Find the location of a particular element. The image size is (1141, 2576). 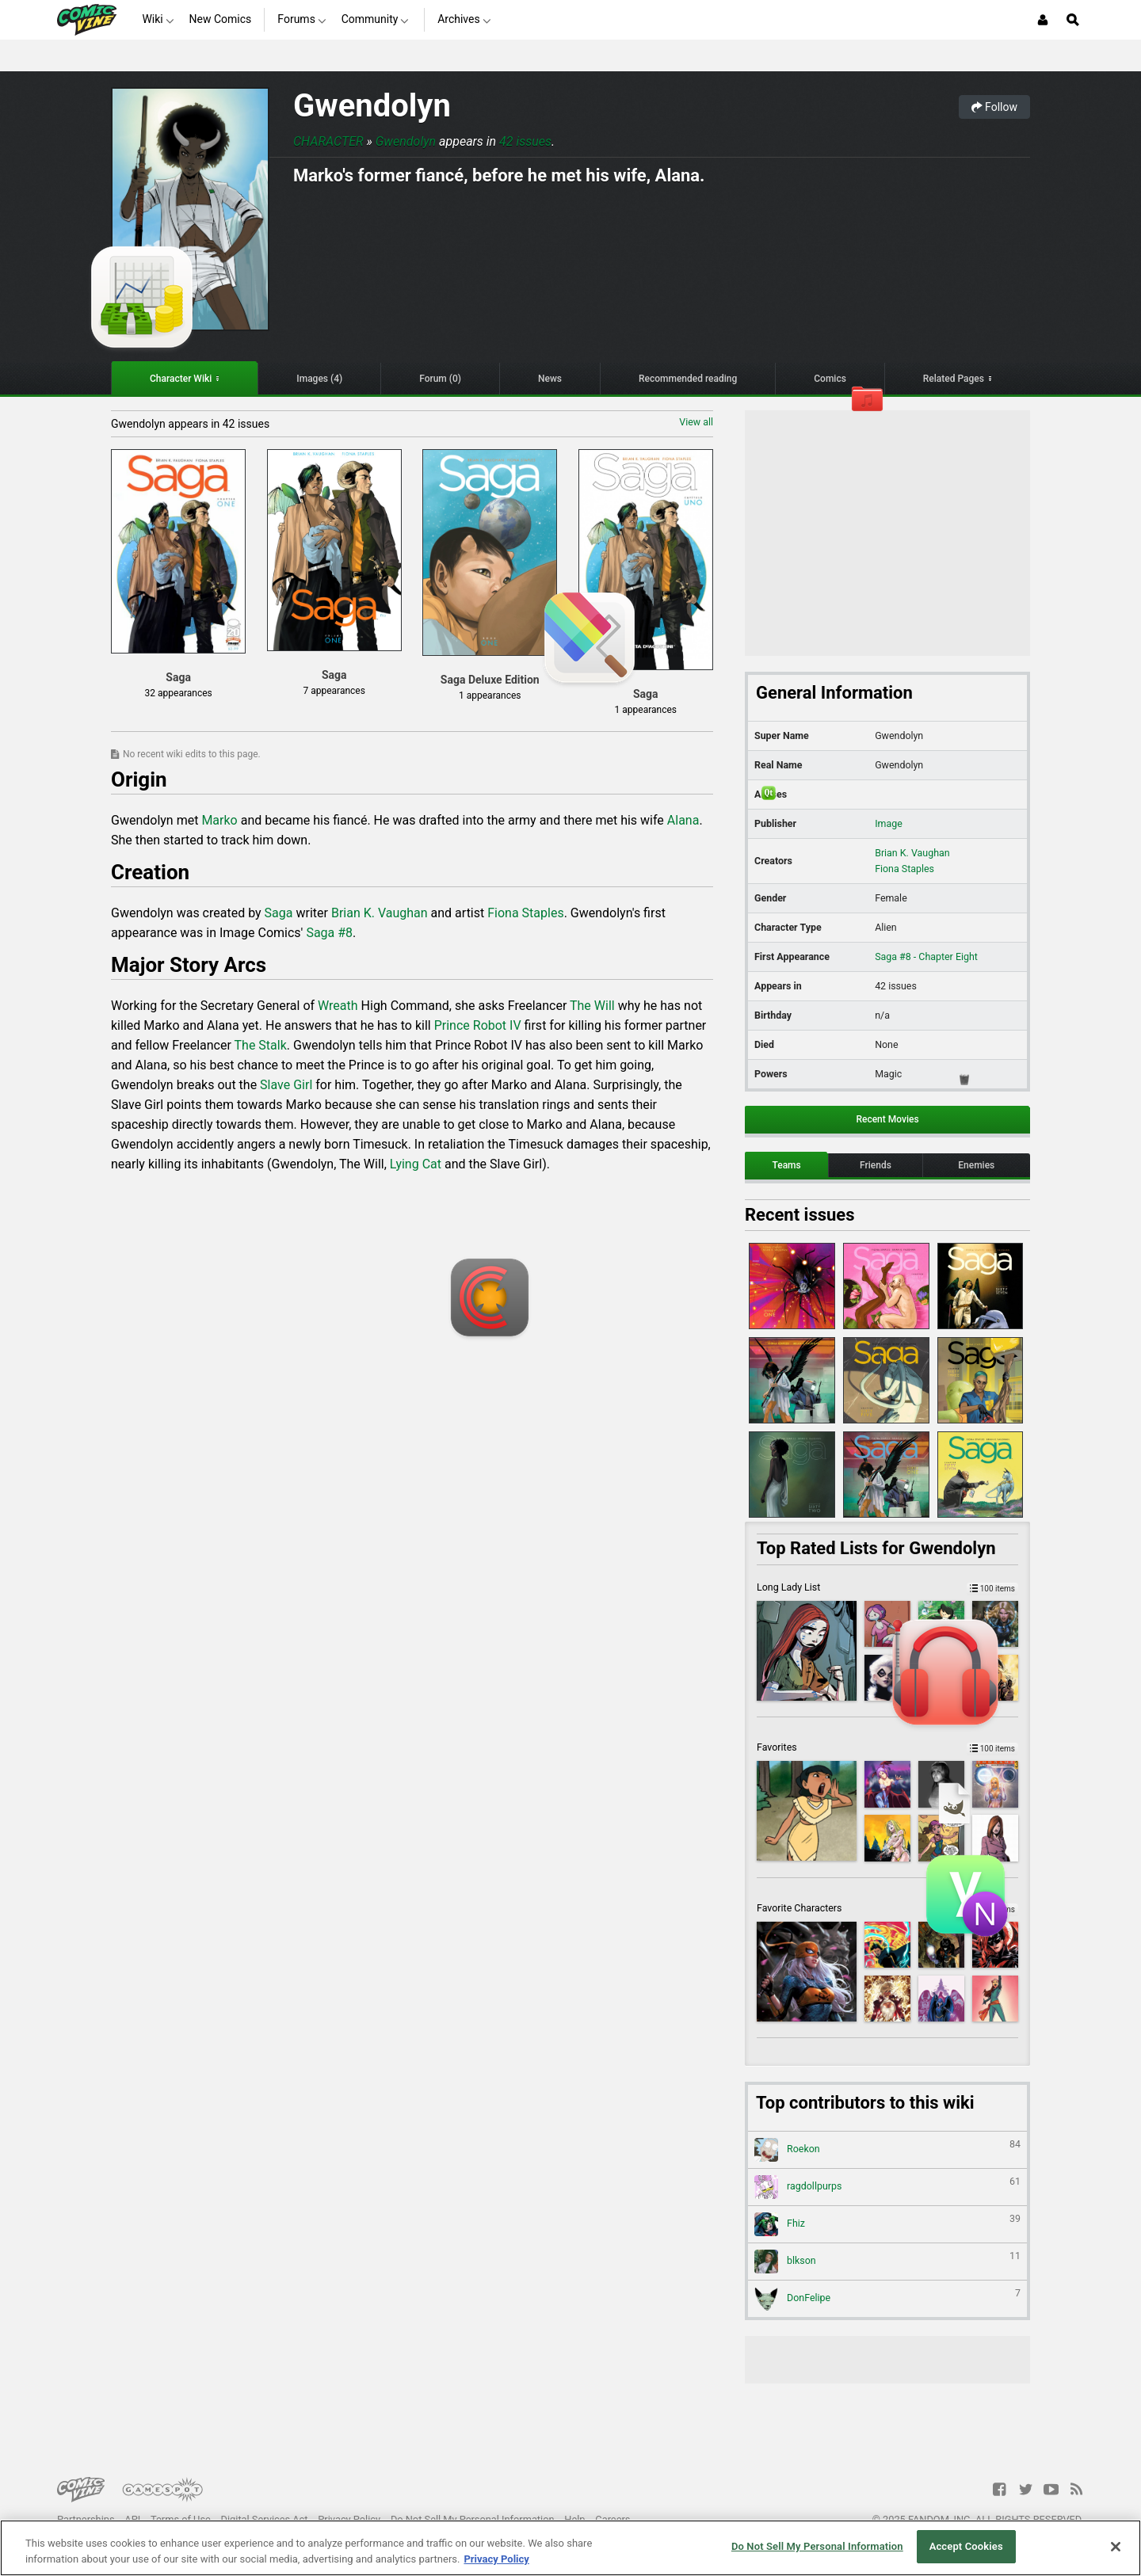

open yubikey neo manager app is located at coordinates (965, 1894).